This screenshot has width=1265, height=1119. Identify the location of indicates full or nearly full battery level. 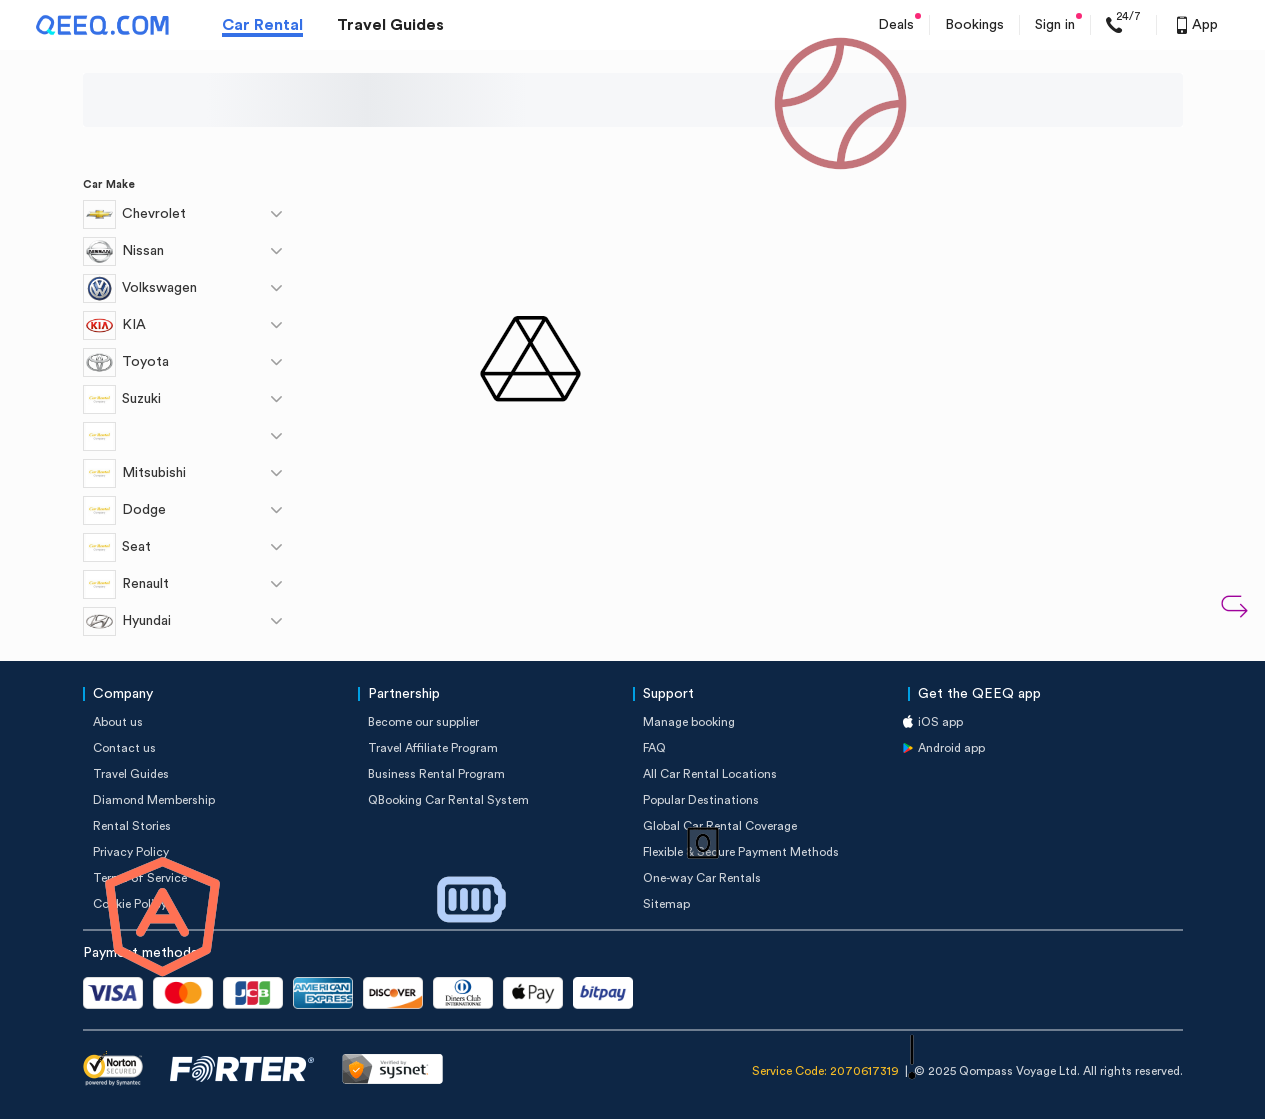
(471, 899).